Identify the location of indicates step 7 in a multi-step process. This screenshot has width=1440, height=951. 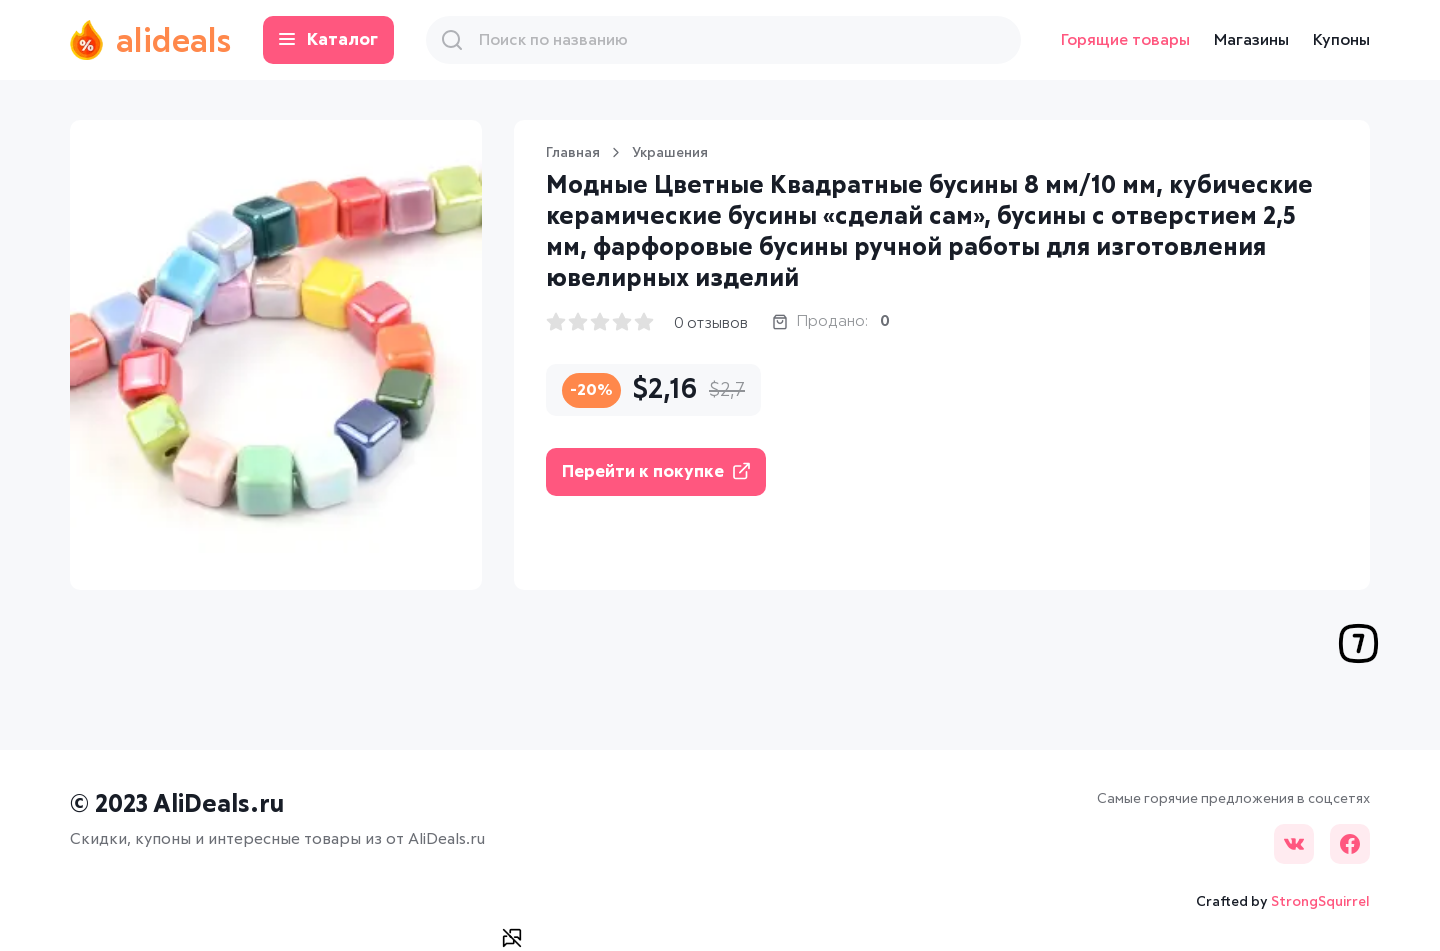
(1358, 643).